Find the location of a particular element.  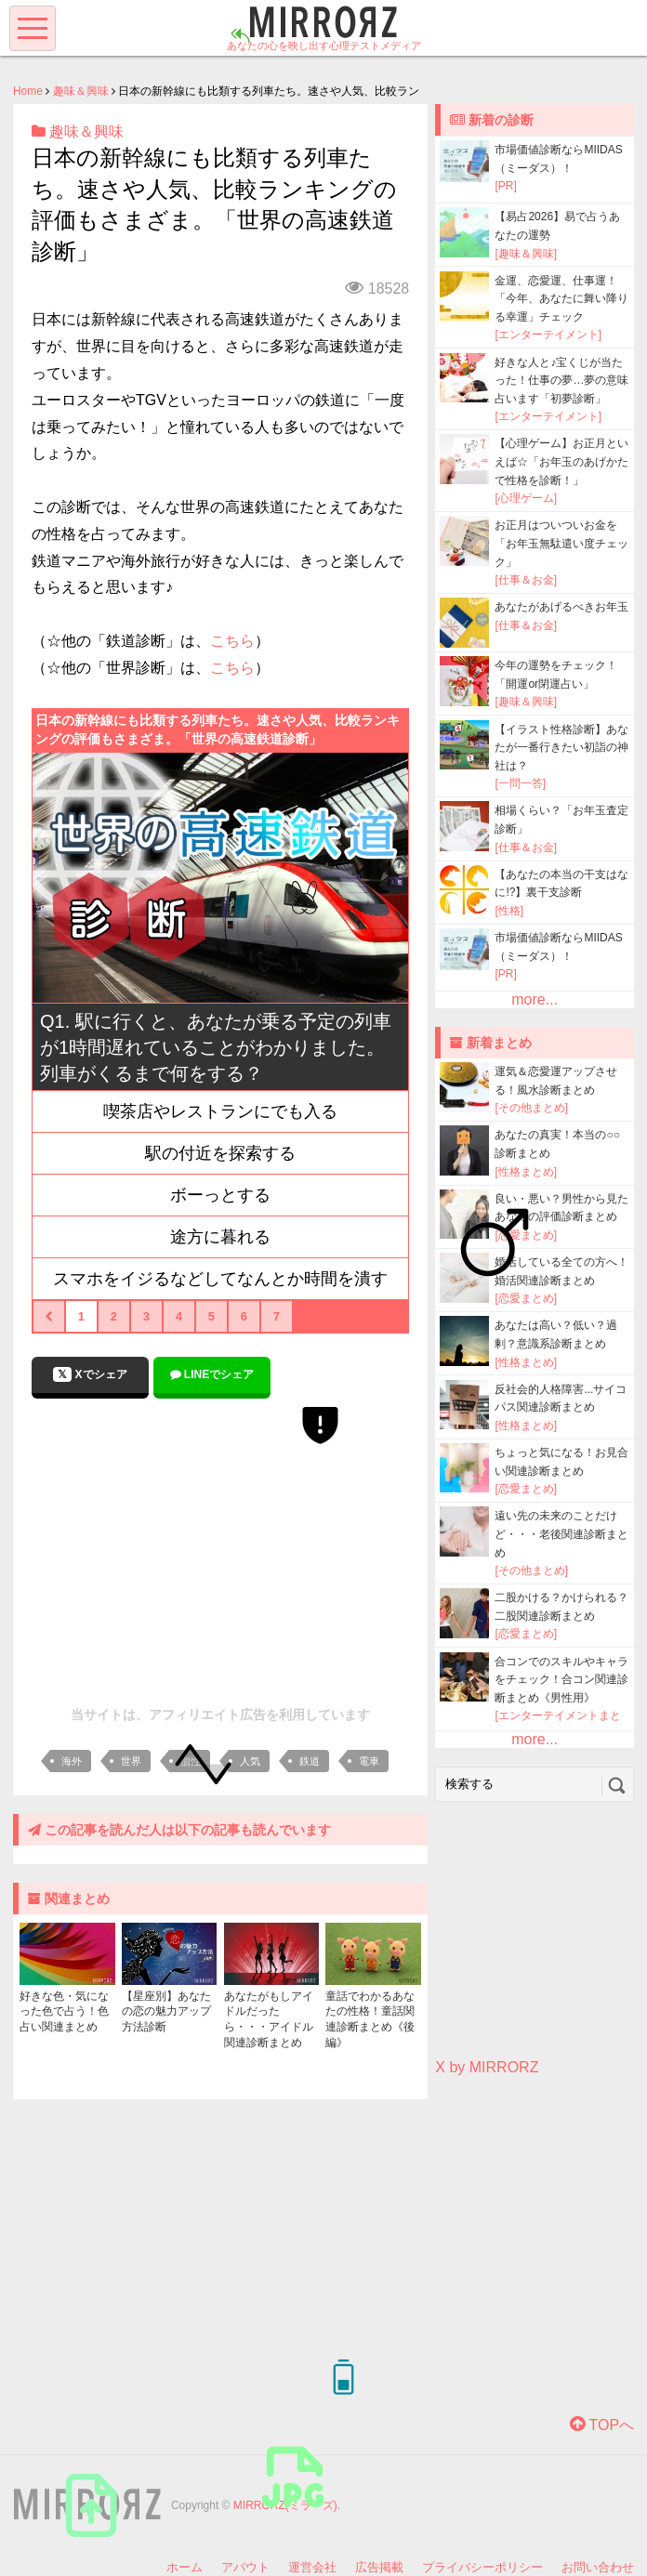

access pet or animal-related features is located at coordinates (304, 898).